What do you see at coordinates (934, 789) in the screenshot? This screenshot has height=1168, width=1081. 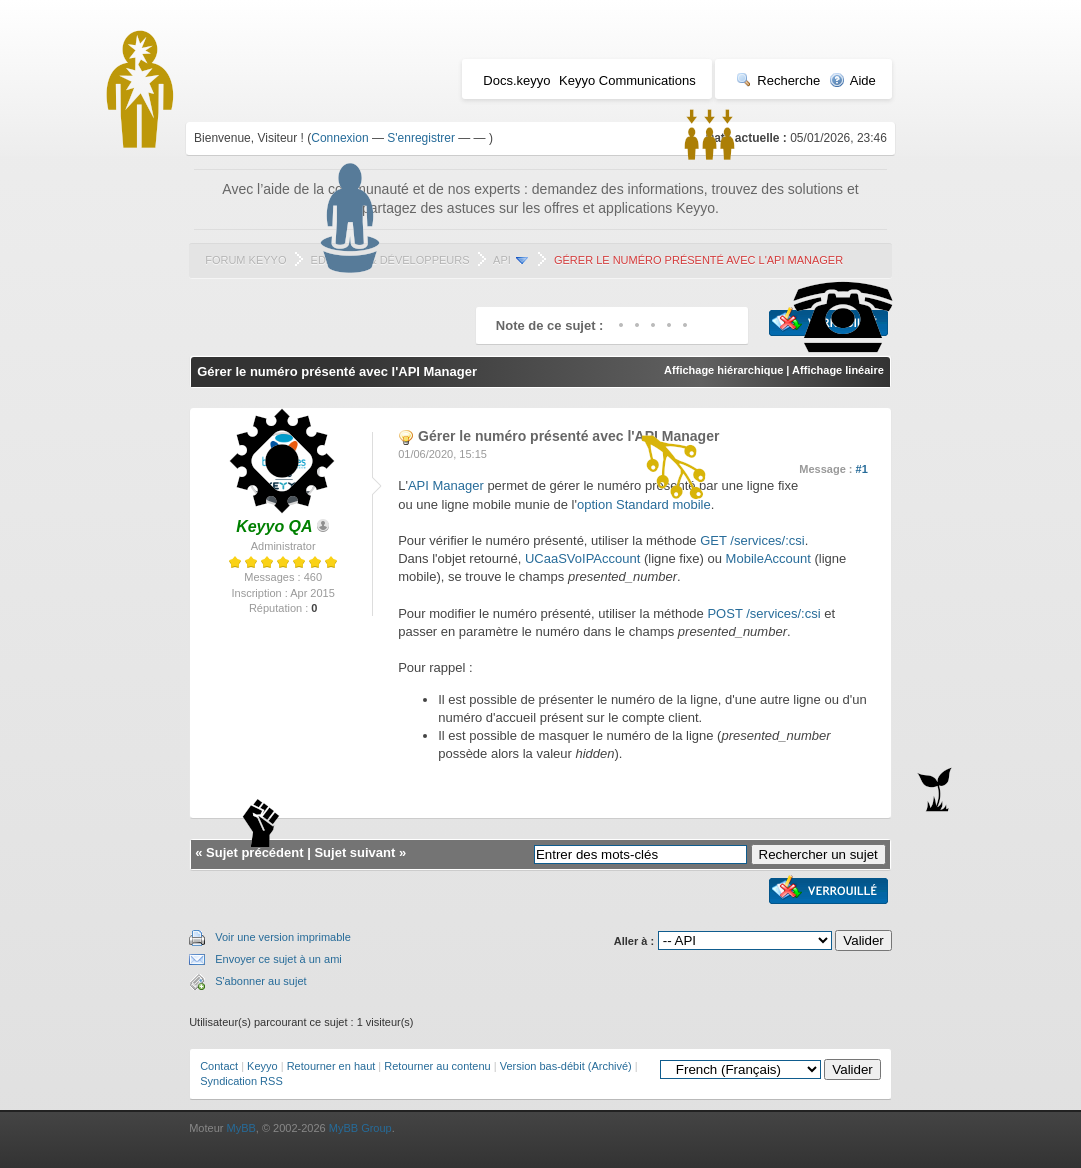 I see `start a new garden or planting activity` at bounding box center [934, 789].